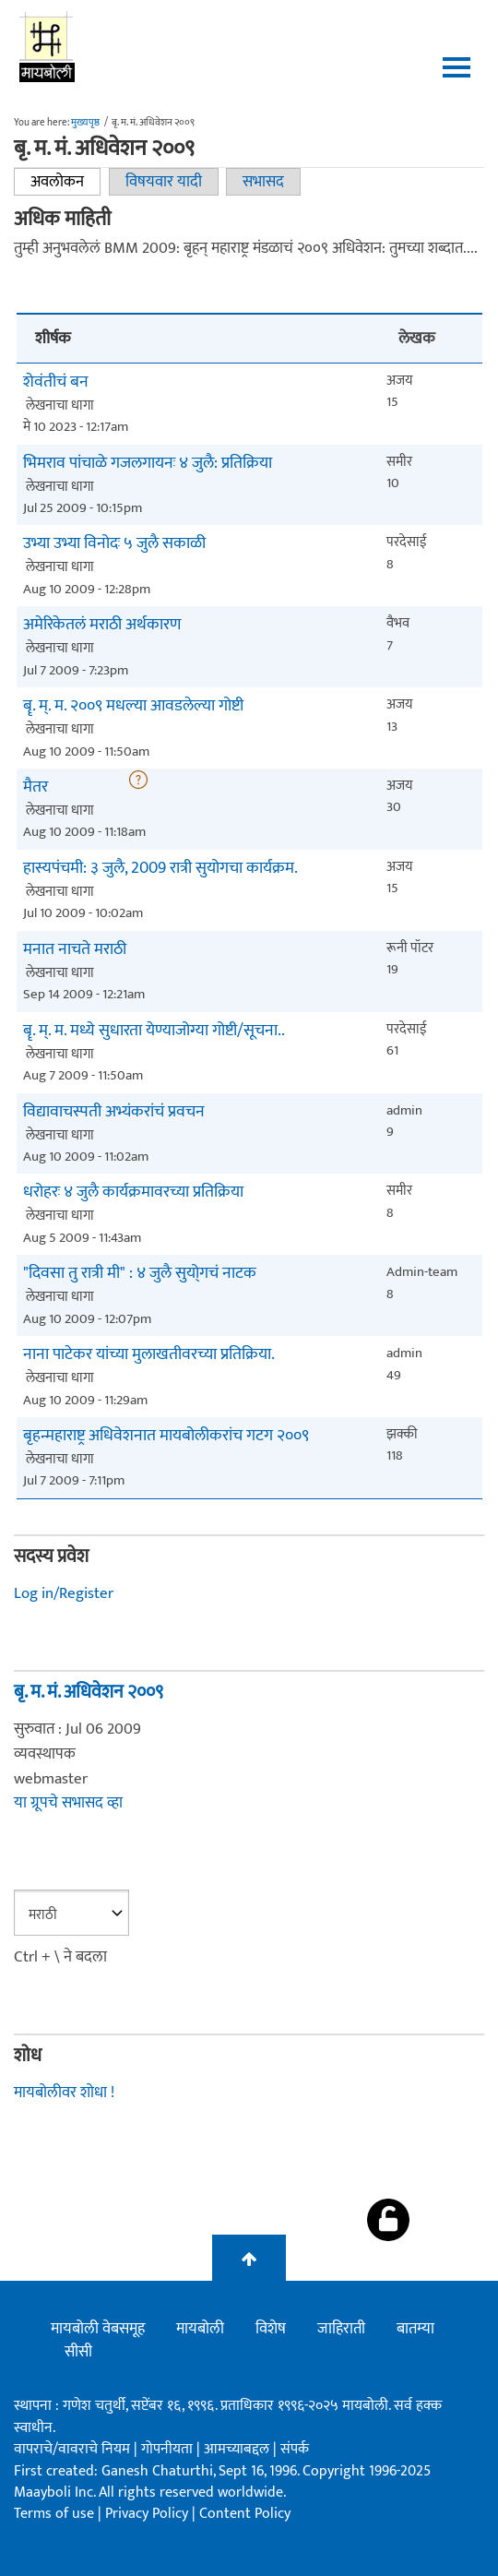 Image resolution: width=498 pixels, height=2576 pixels. I want to click on access help or support, so click(138, 780).